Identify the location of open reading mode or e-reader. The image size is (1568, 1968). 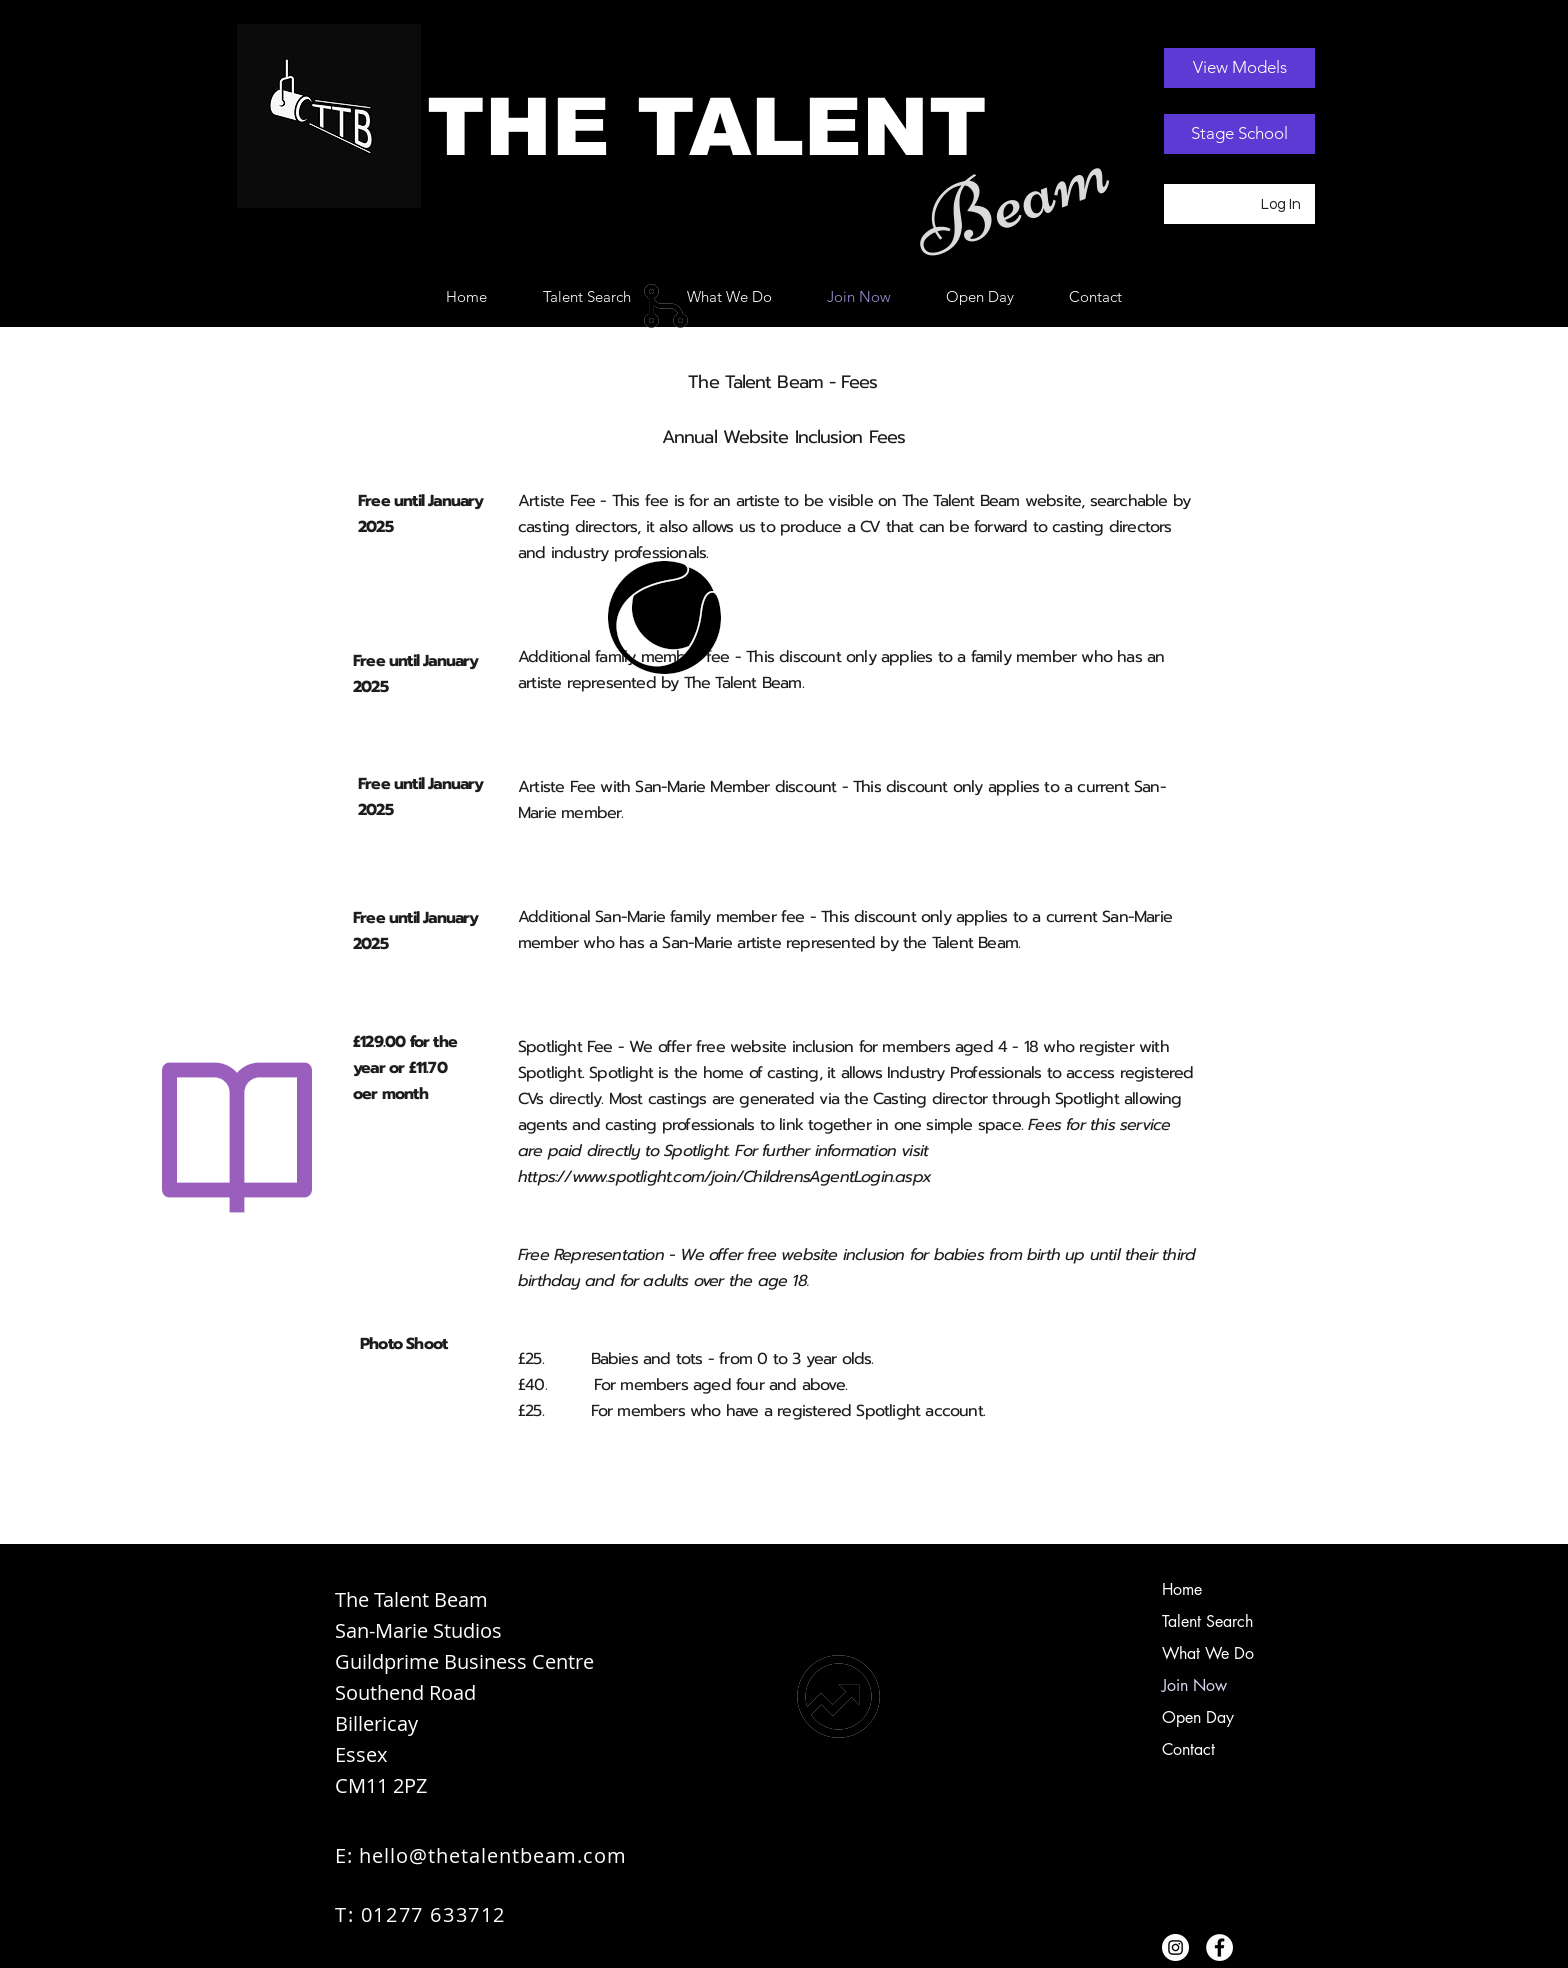
(237, 1130).